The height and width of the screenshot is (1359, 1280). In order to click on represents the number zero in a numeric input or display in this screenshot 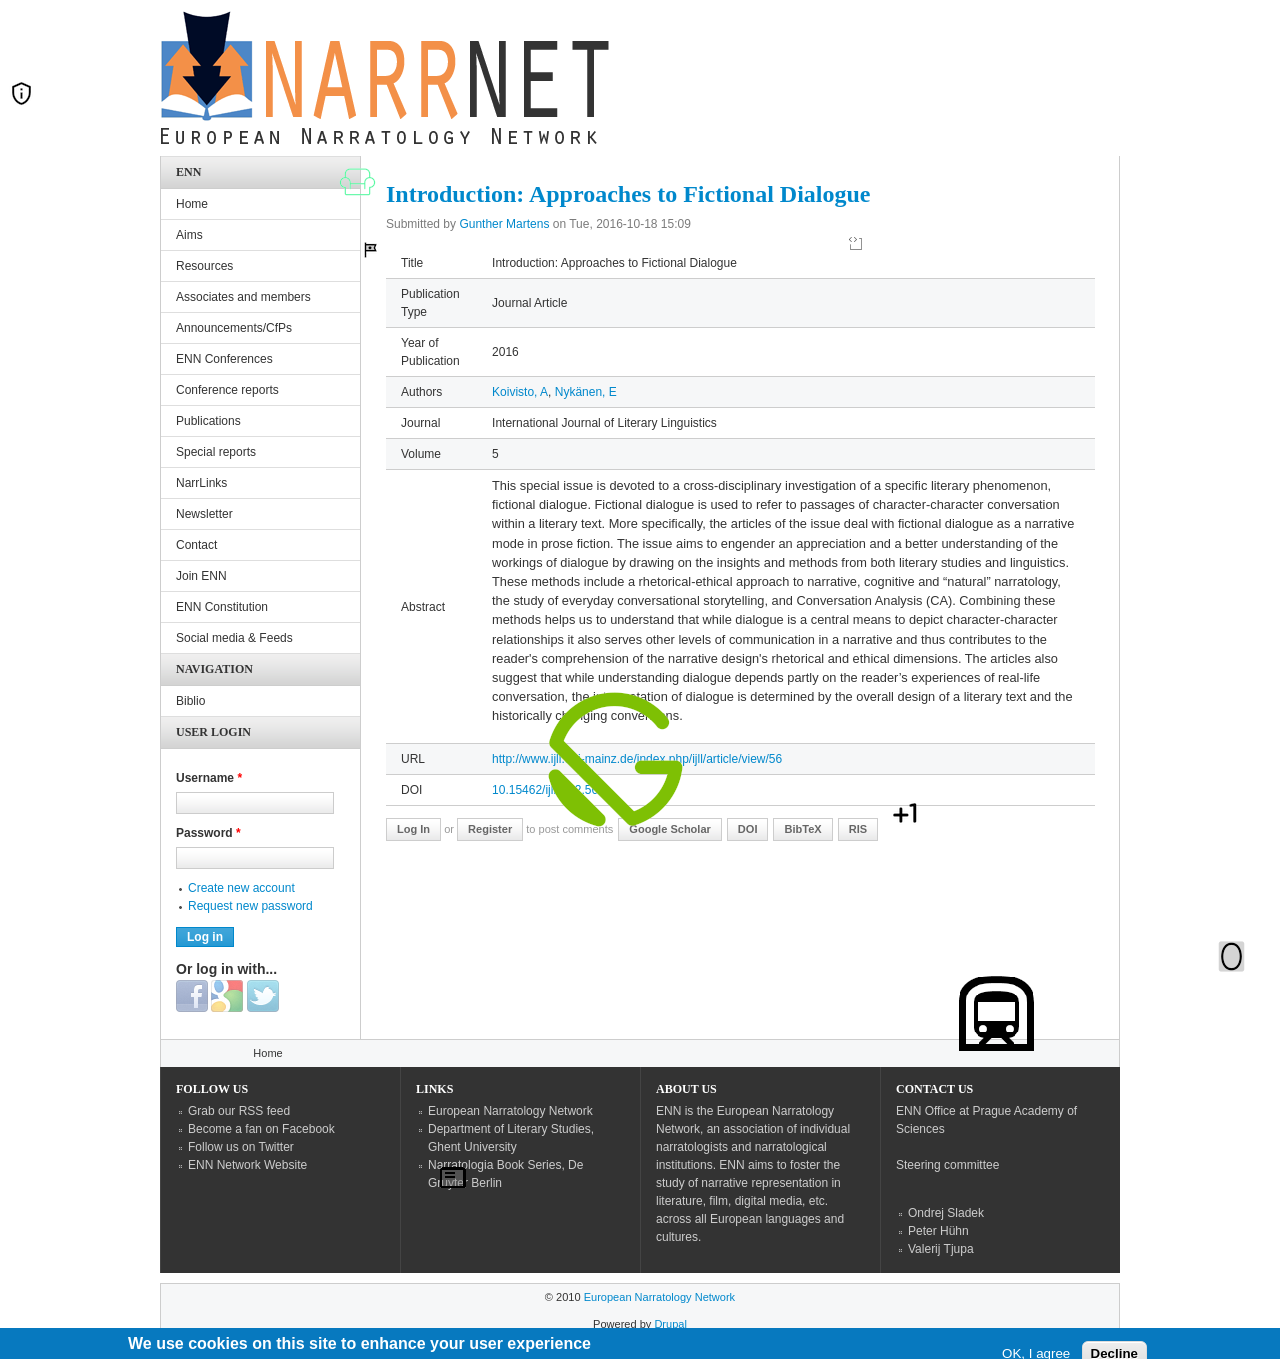, I will do `click(1231, 956)`.